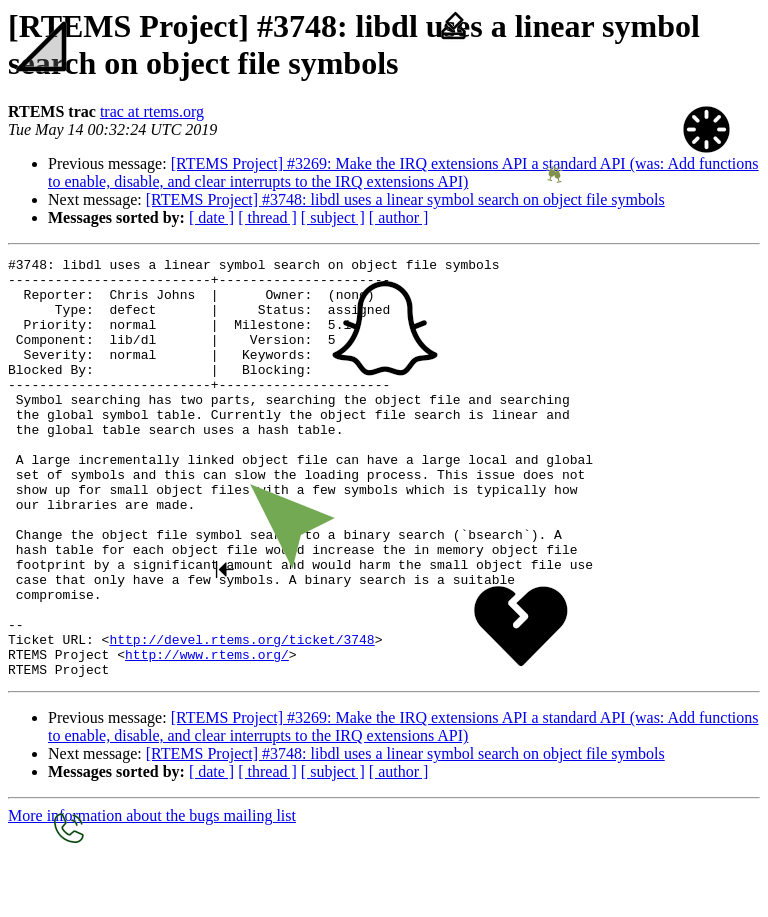  Describe the element at coordinates (292, 526) in the screenshot. I see `show current location on map` at that location.